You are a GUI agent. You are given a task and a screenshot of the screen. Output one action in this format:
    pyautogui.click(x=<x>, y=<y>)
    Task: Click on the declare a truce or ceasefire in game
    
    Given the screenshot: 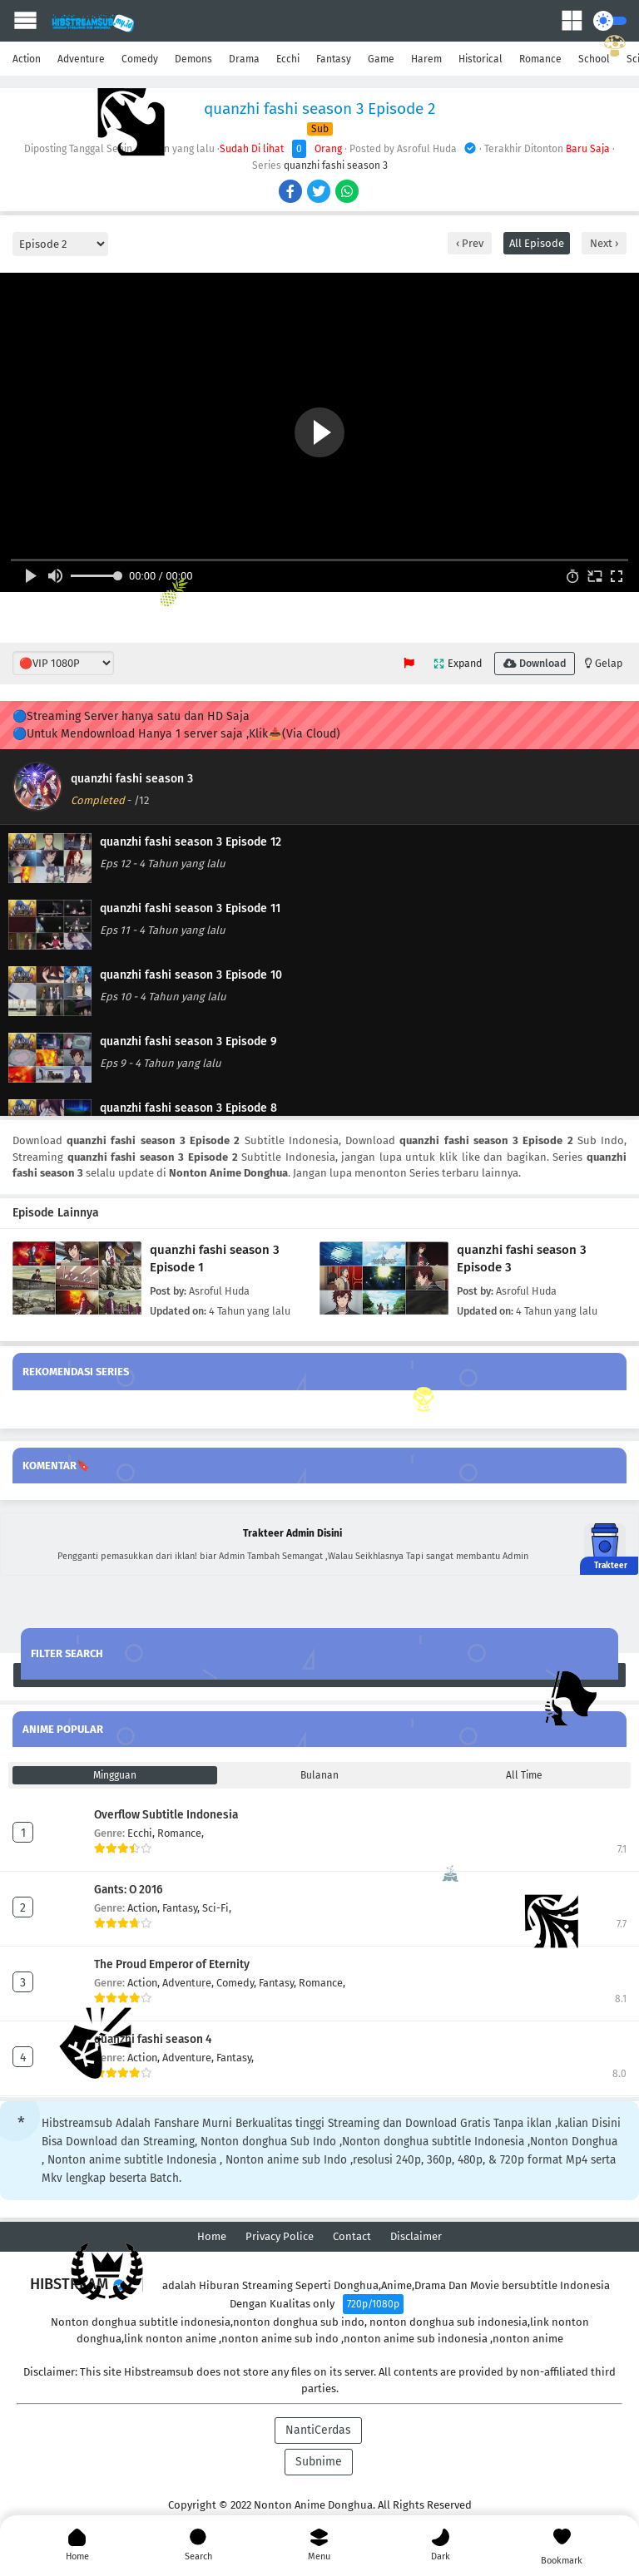 What is the action you would take?
    pyautogui.click(x=571, y=1698)
    